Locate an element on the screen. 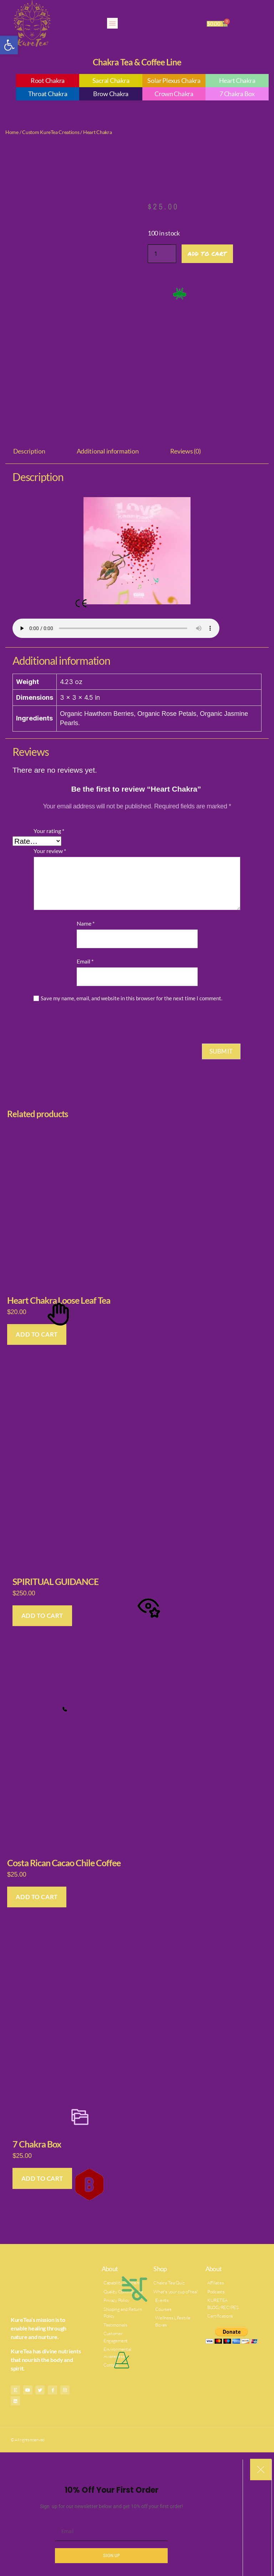  make a phone call is located at coordinates (65, 1709).